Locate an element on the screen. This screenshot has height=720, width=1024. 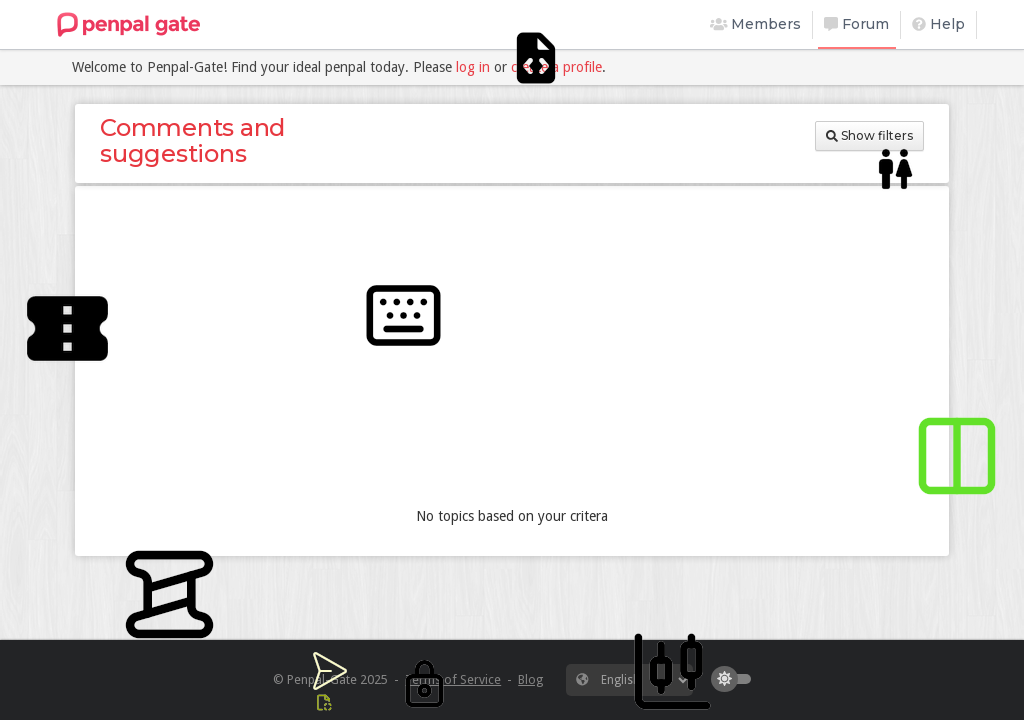
open the on-screen keyboard is located at coordinates (403, 315).